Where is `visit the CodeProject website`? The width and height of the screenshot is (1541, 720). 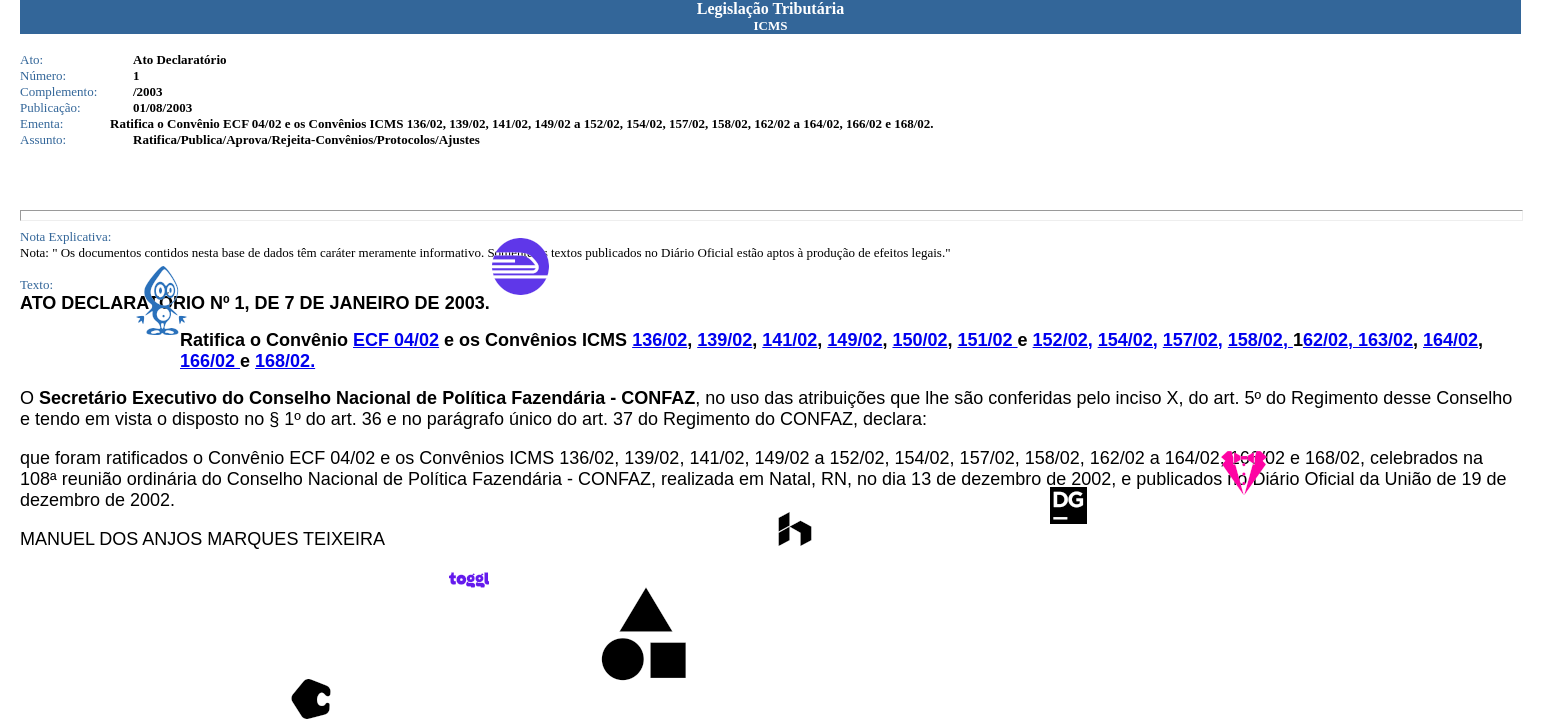
visit the CodeProject website is located at coordinates (161, 300).